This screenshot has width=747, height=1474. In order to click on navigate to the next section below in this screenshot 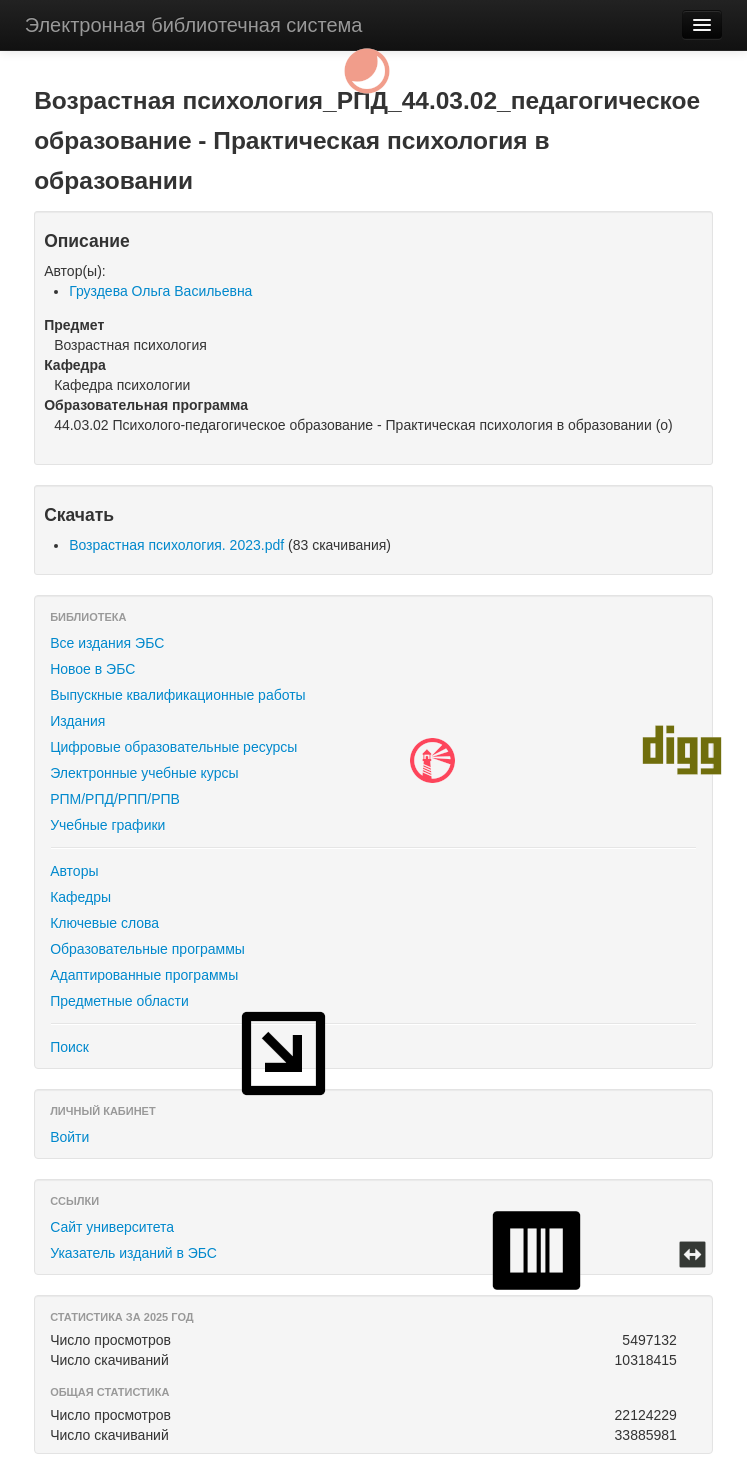, I will do `click(283, 1053)`.